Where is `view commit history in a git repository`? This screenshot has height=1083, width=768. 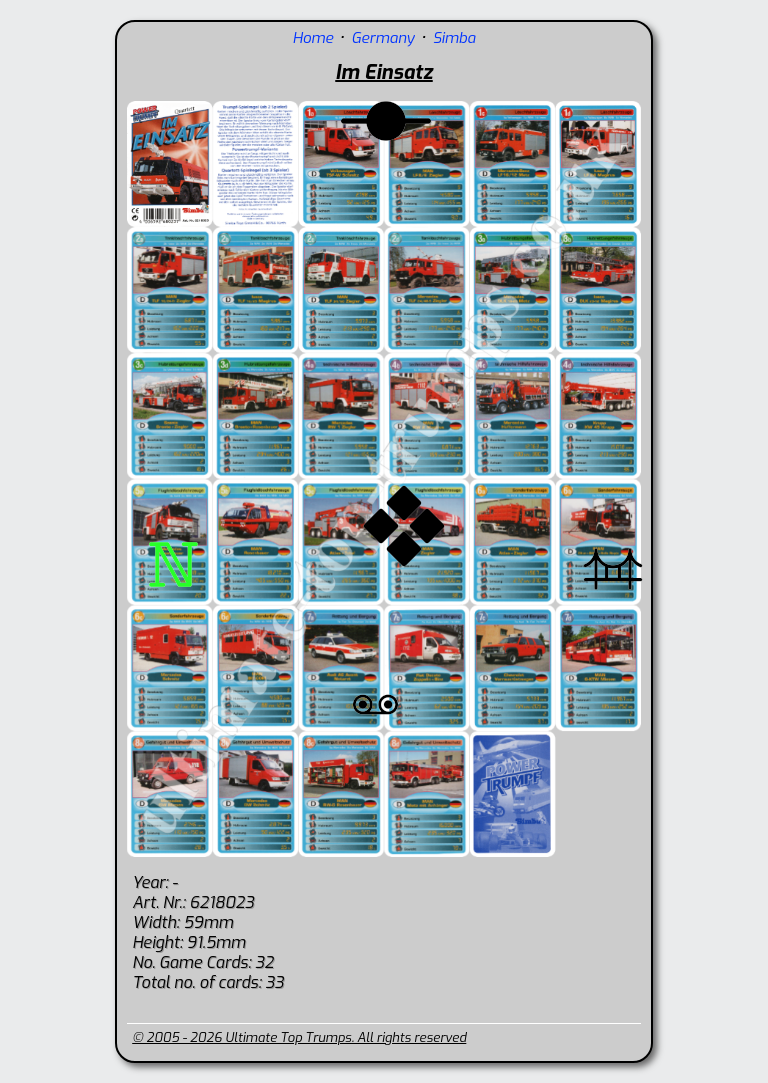 view commit history in a git repository is located at coordinates (386, 121).